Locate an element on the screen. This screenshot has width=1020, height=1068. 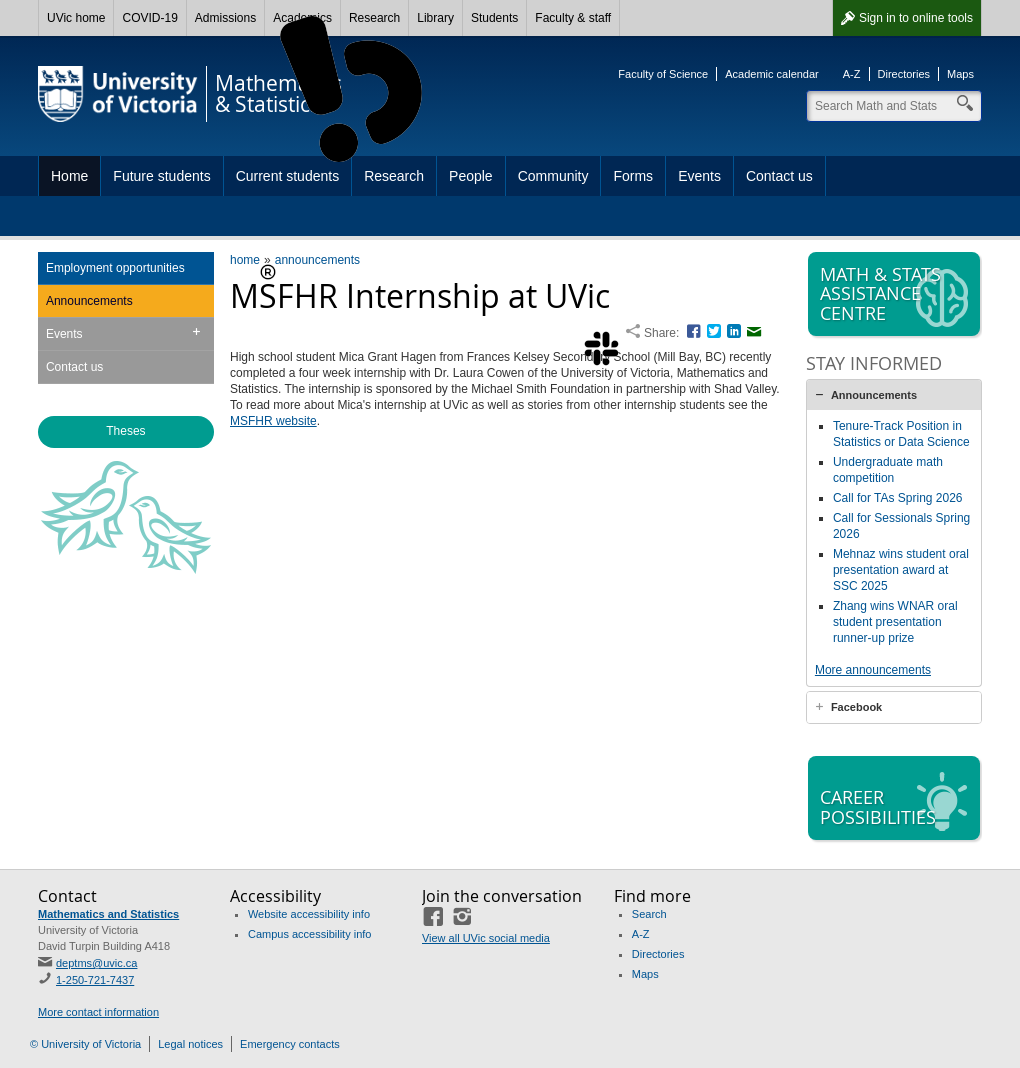
open Slack messaging app is located at coordinates (601, 348).